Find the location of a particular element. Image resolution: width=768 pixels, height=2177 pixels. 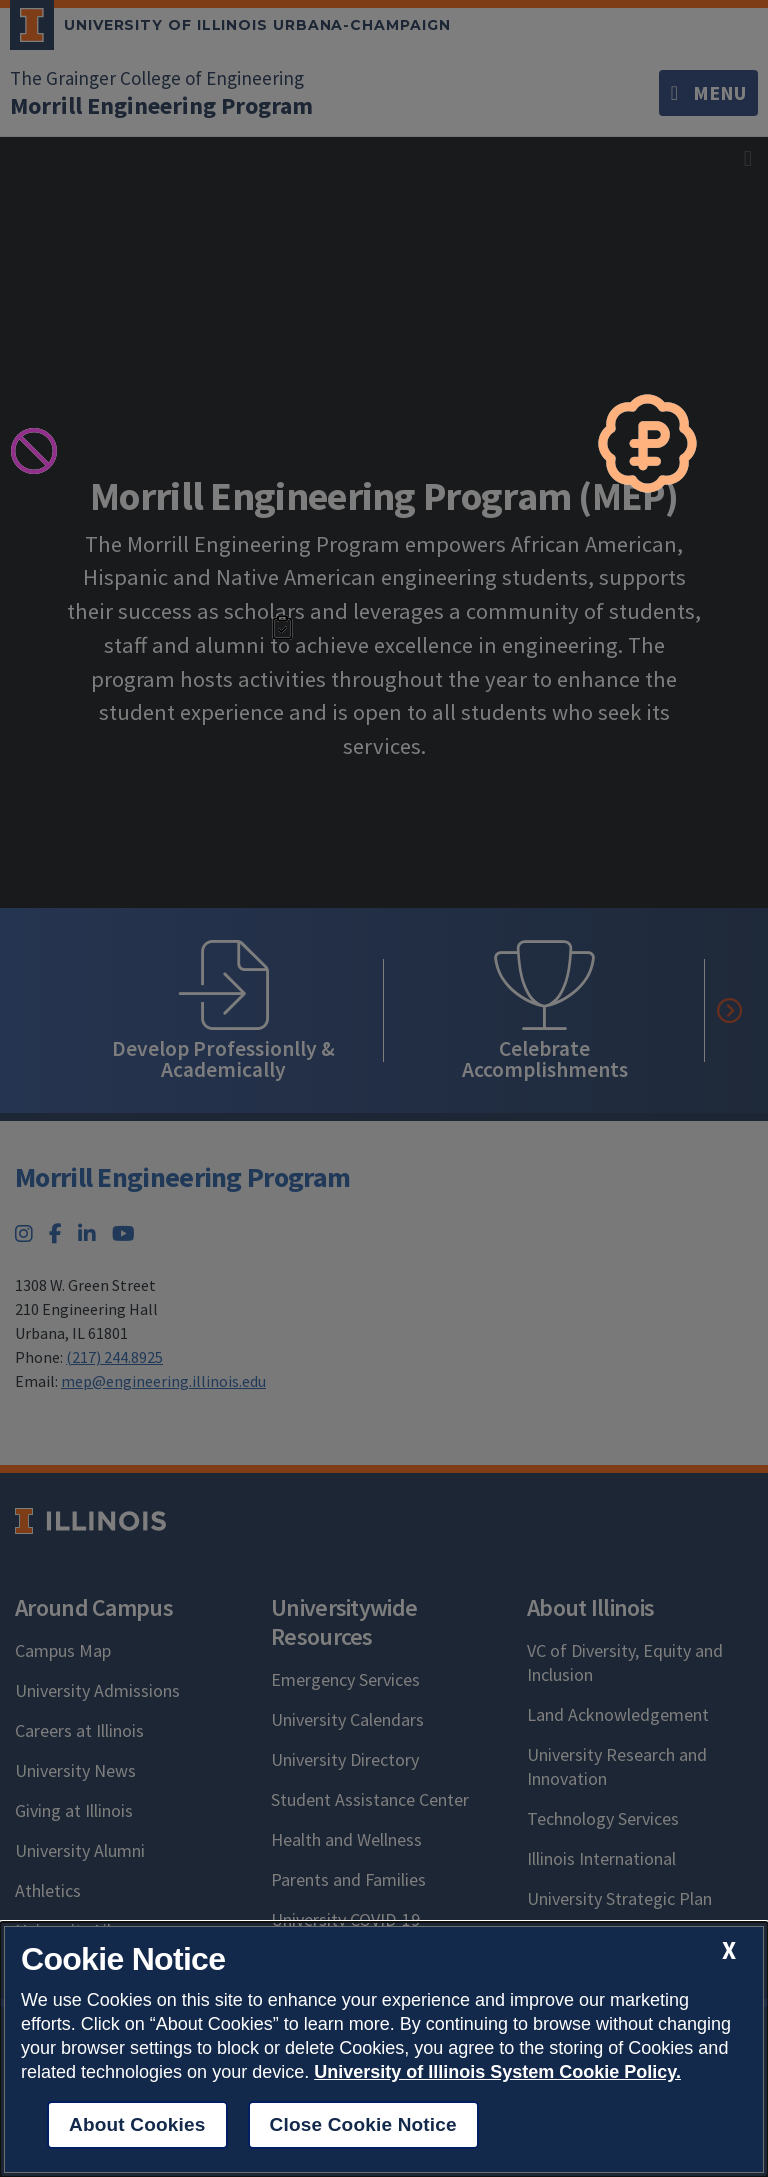

indicates russian ruble currency or payment option is located at coordinates (647, 443).